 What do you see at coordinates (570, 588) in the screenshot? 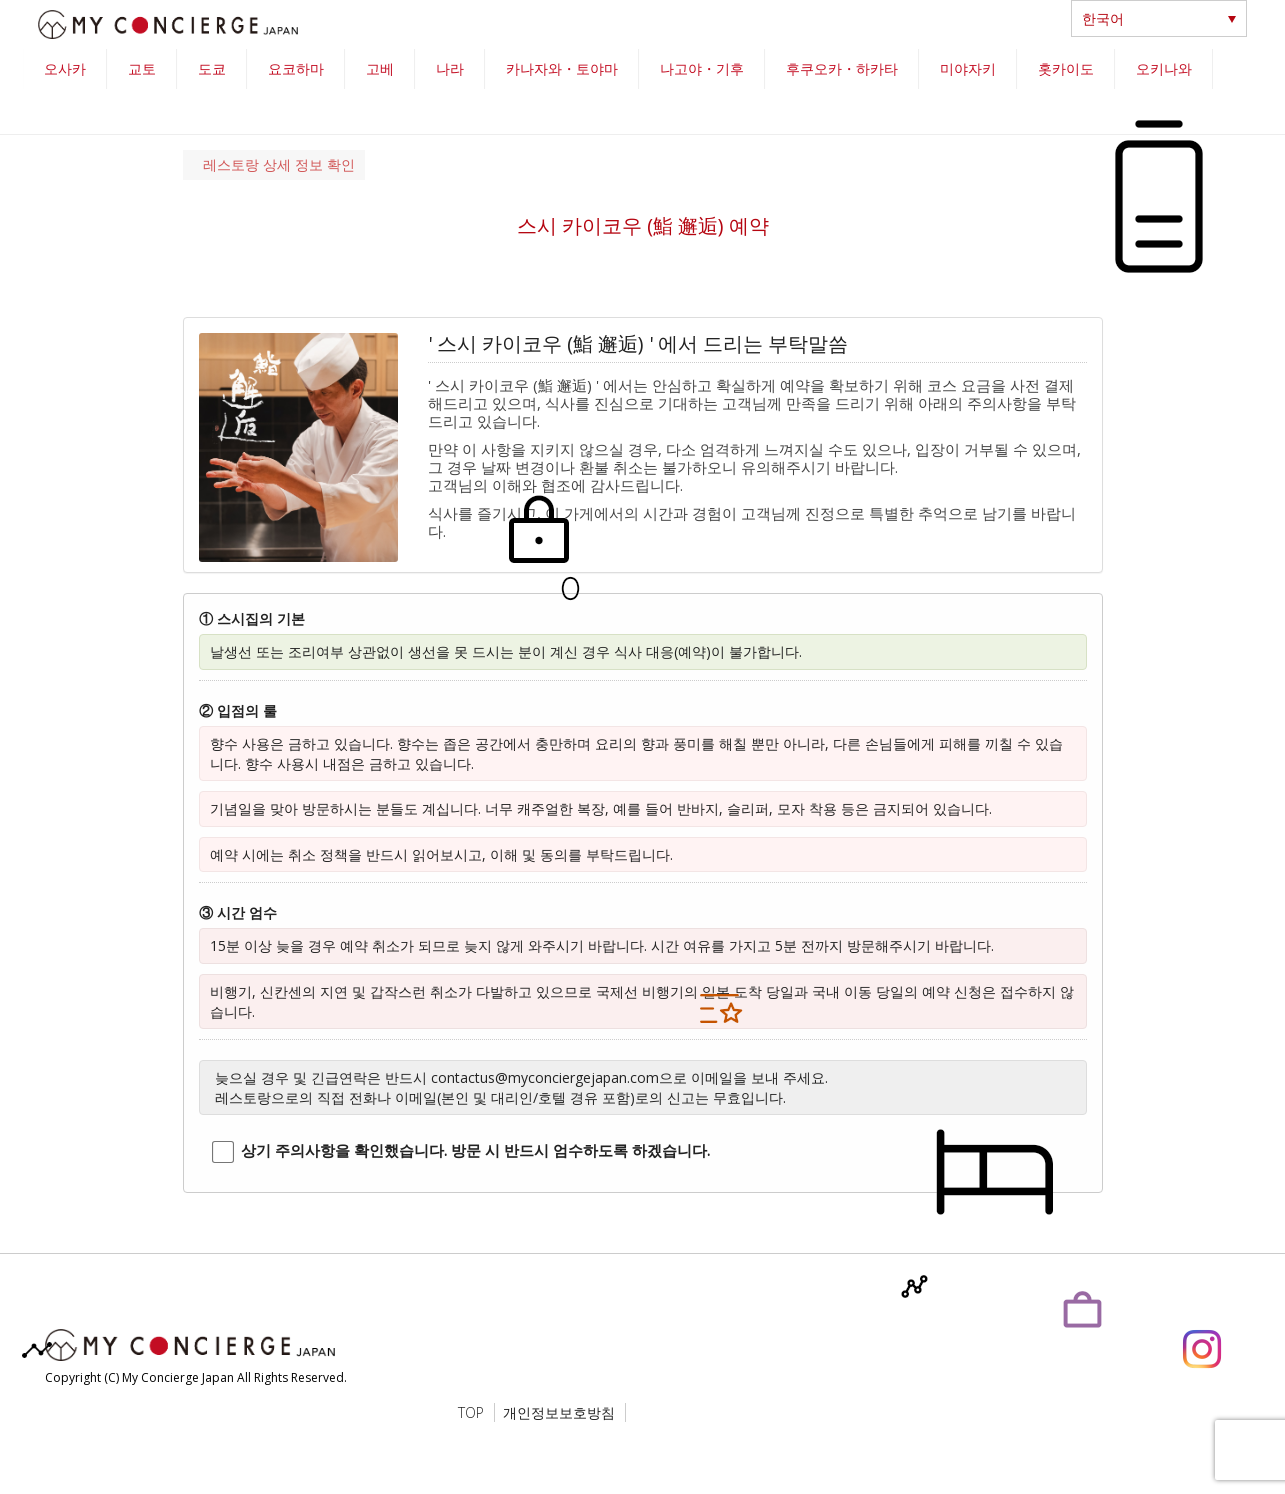
I see `indicates zero or no items` at bounding box center [570, 588].